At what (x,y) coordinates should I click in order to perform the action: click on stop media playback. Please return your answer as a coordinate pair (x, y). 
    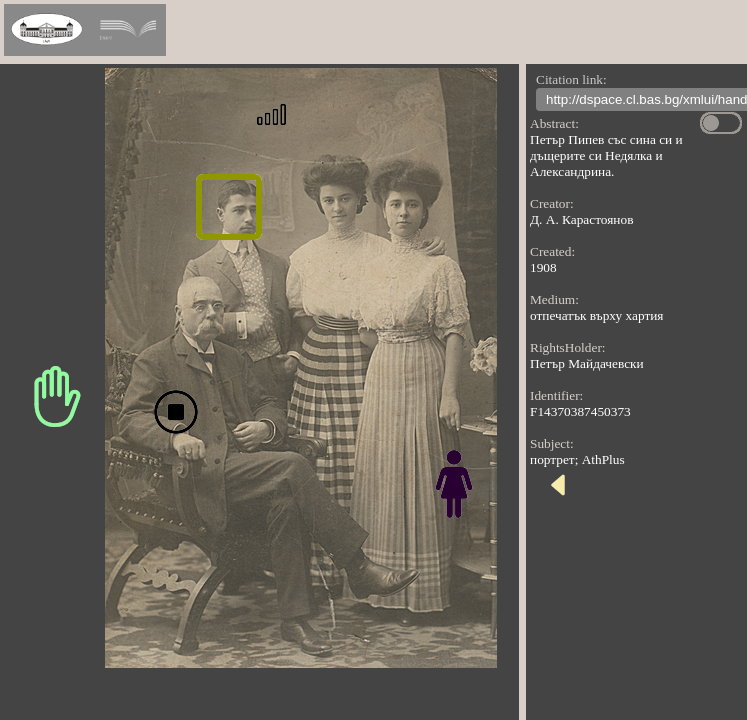
    Looking at the image, I should click on (176, 412).